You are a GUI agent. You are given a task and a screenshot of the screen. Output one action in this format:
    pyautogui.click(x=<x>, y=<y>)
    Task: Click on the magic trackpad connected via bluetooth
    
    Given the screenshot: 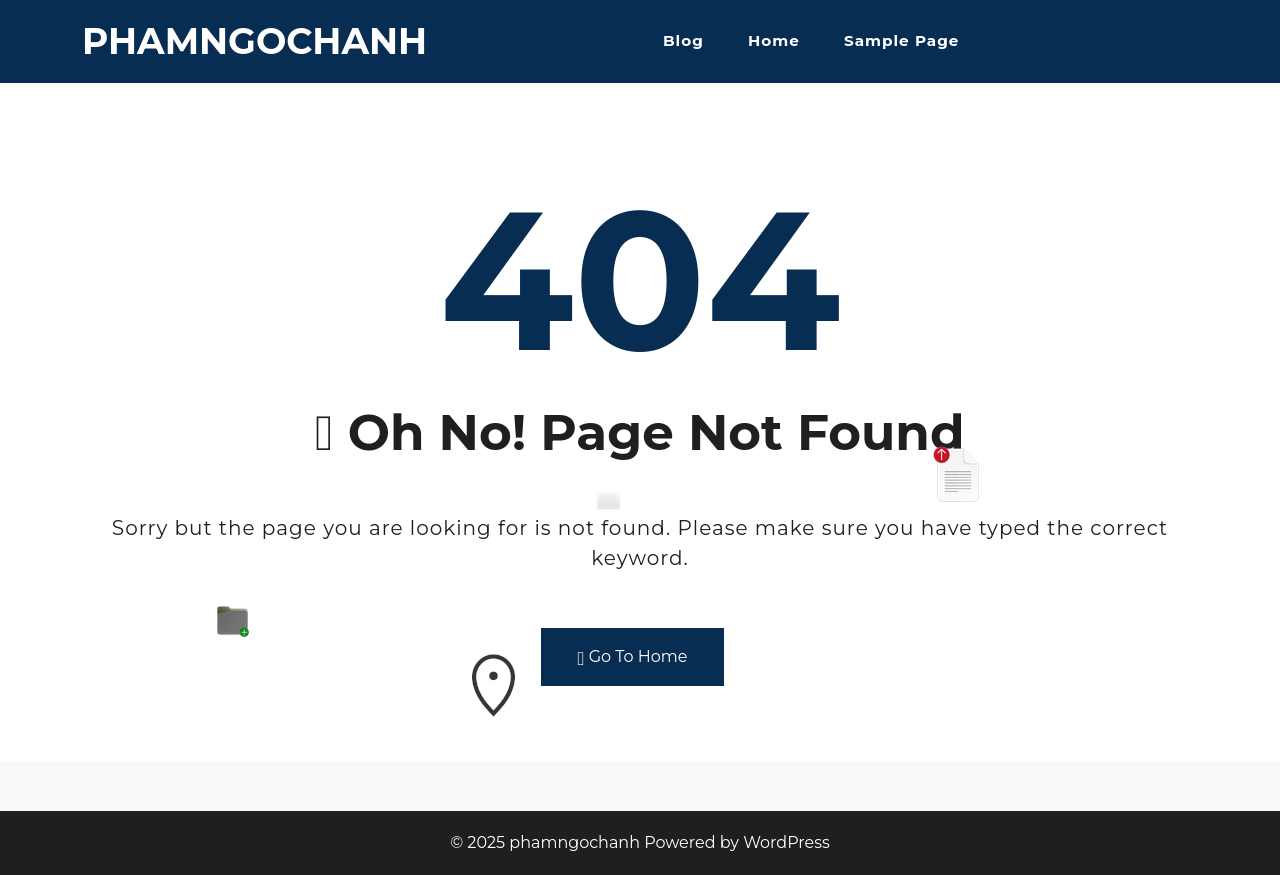 What is the action you would take?
    pyautogui.click(x=608, y=500)
    